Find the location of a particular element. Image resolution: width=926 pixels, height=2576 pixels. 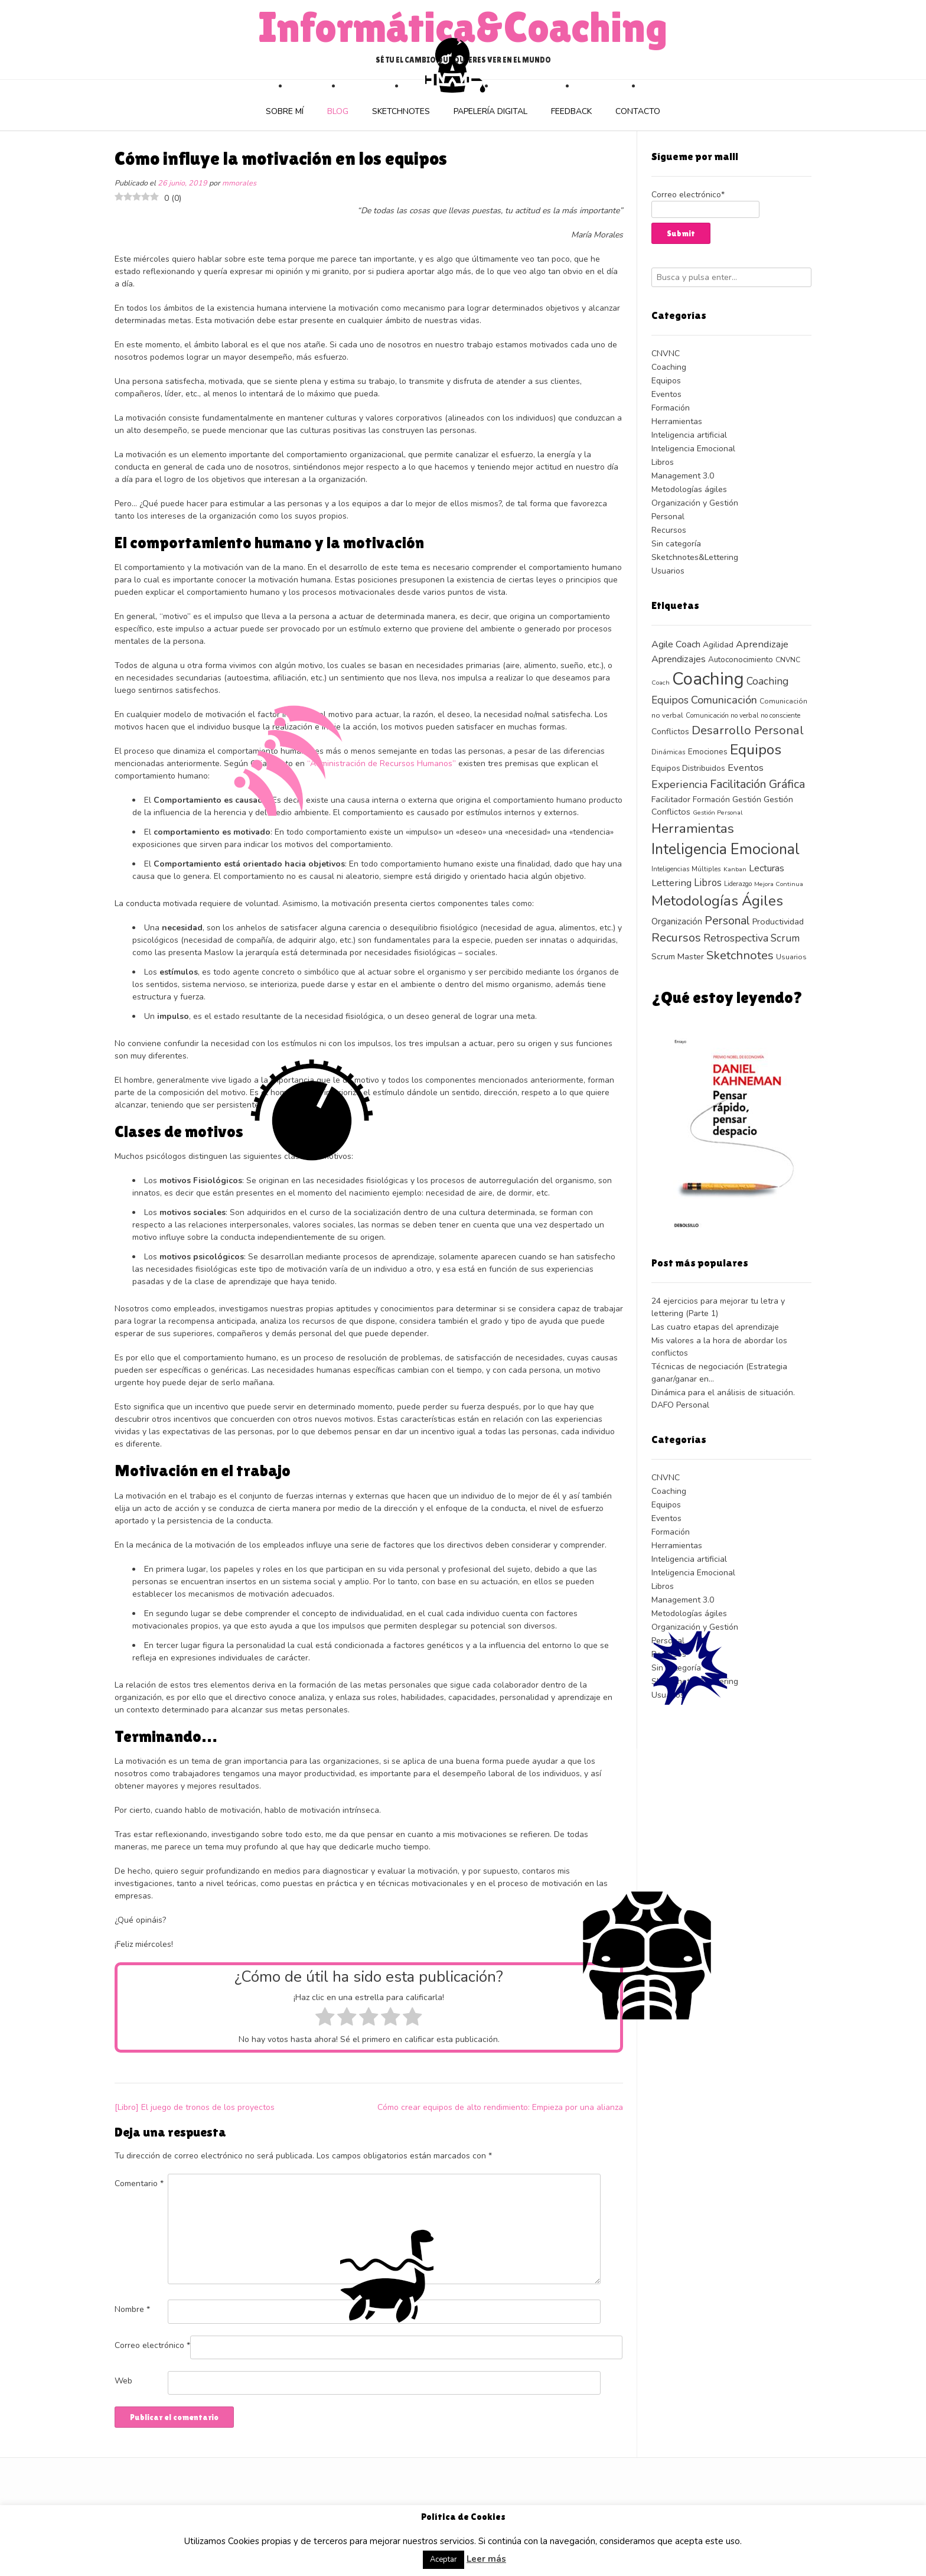

indicates lethal injection or poison hazard is located at coordinates (454, 65).